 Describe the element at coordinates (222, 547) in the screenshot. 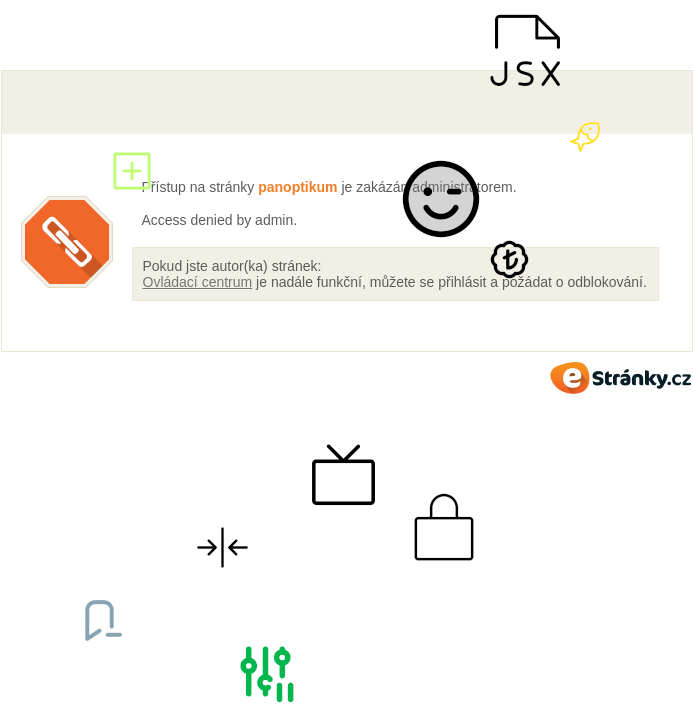

I see `collapse content horizontally` at that location.